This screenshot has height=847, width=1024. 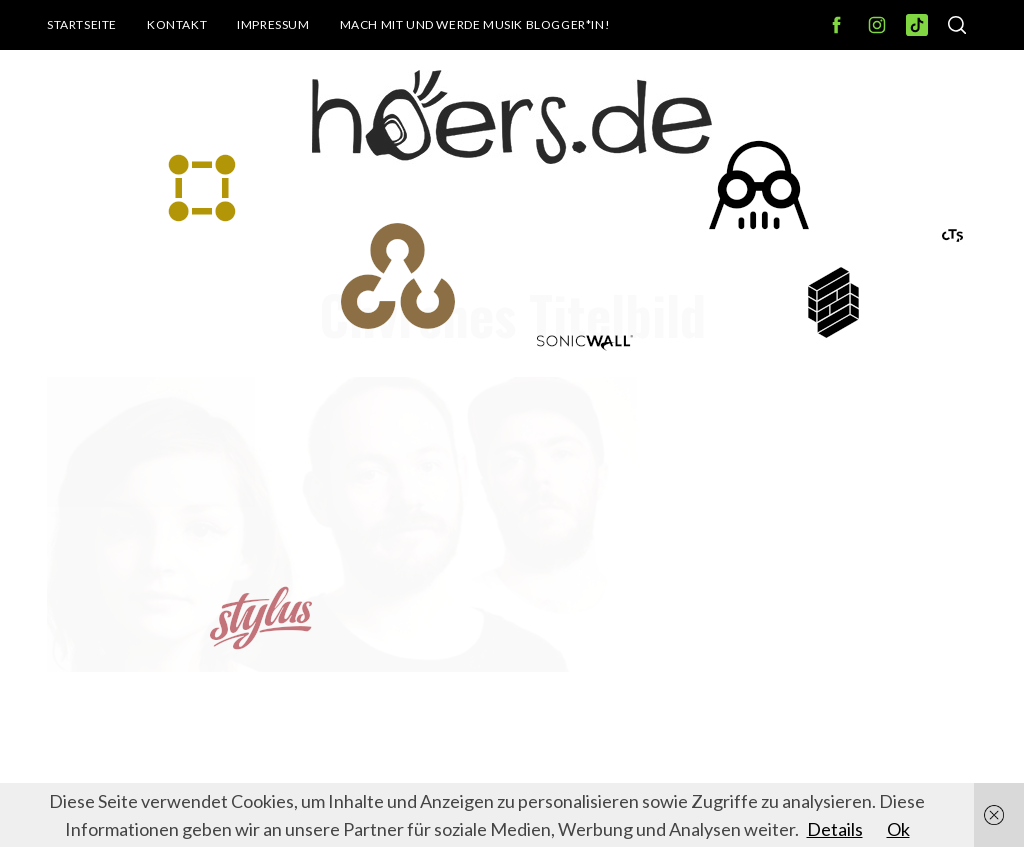 What do you see at coordinates (202, 188) in the screenshot?
I see `access shape tools or vector editing` at bounding box center [202, 188].